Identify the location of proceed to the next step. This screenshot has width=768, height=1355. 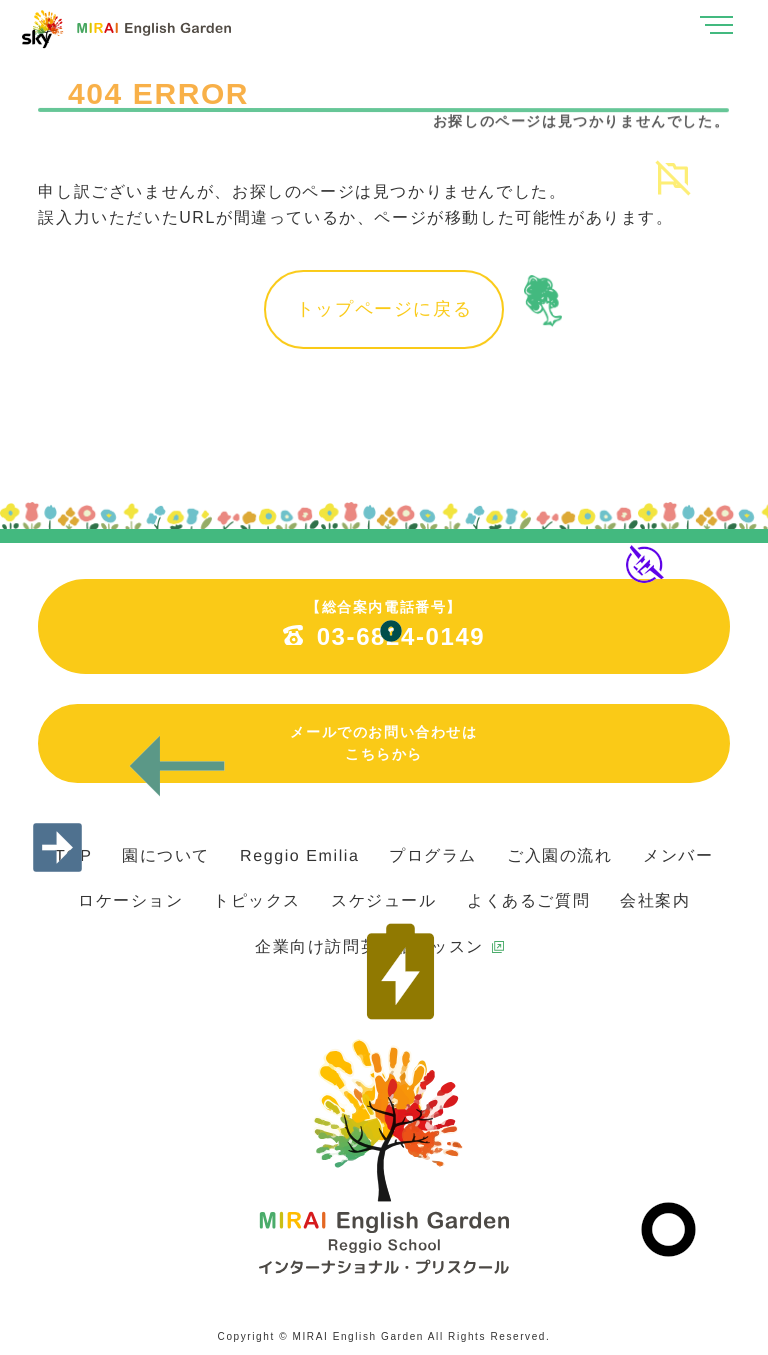
(57, 847).